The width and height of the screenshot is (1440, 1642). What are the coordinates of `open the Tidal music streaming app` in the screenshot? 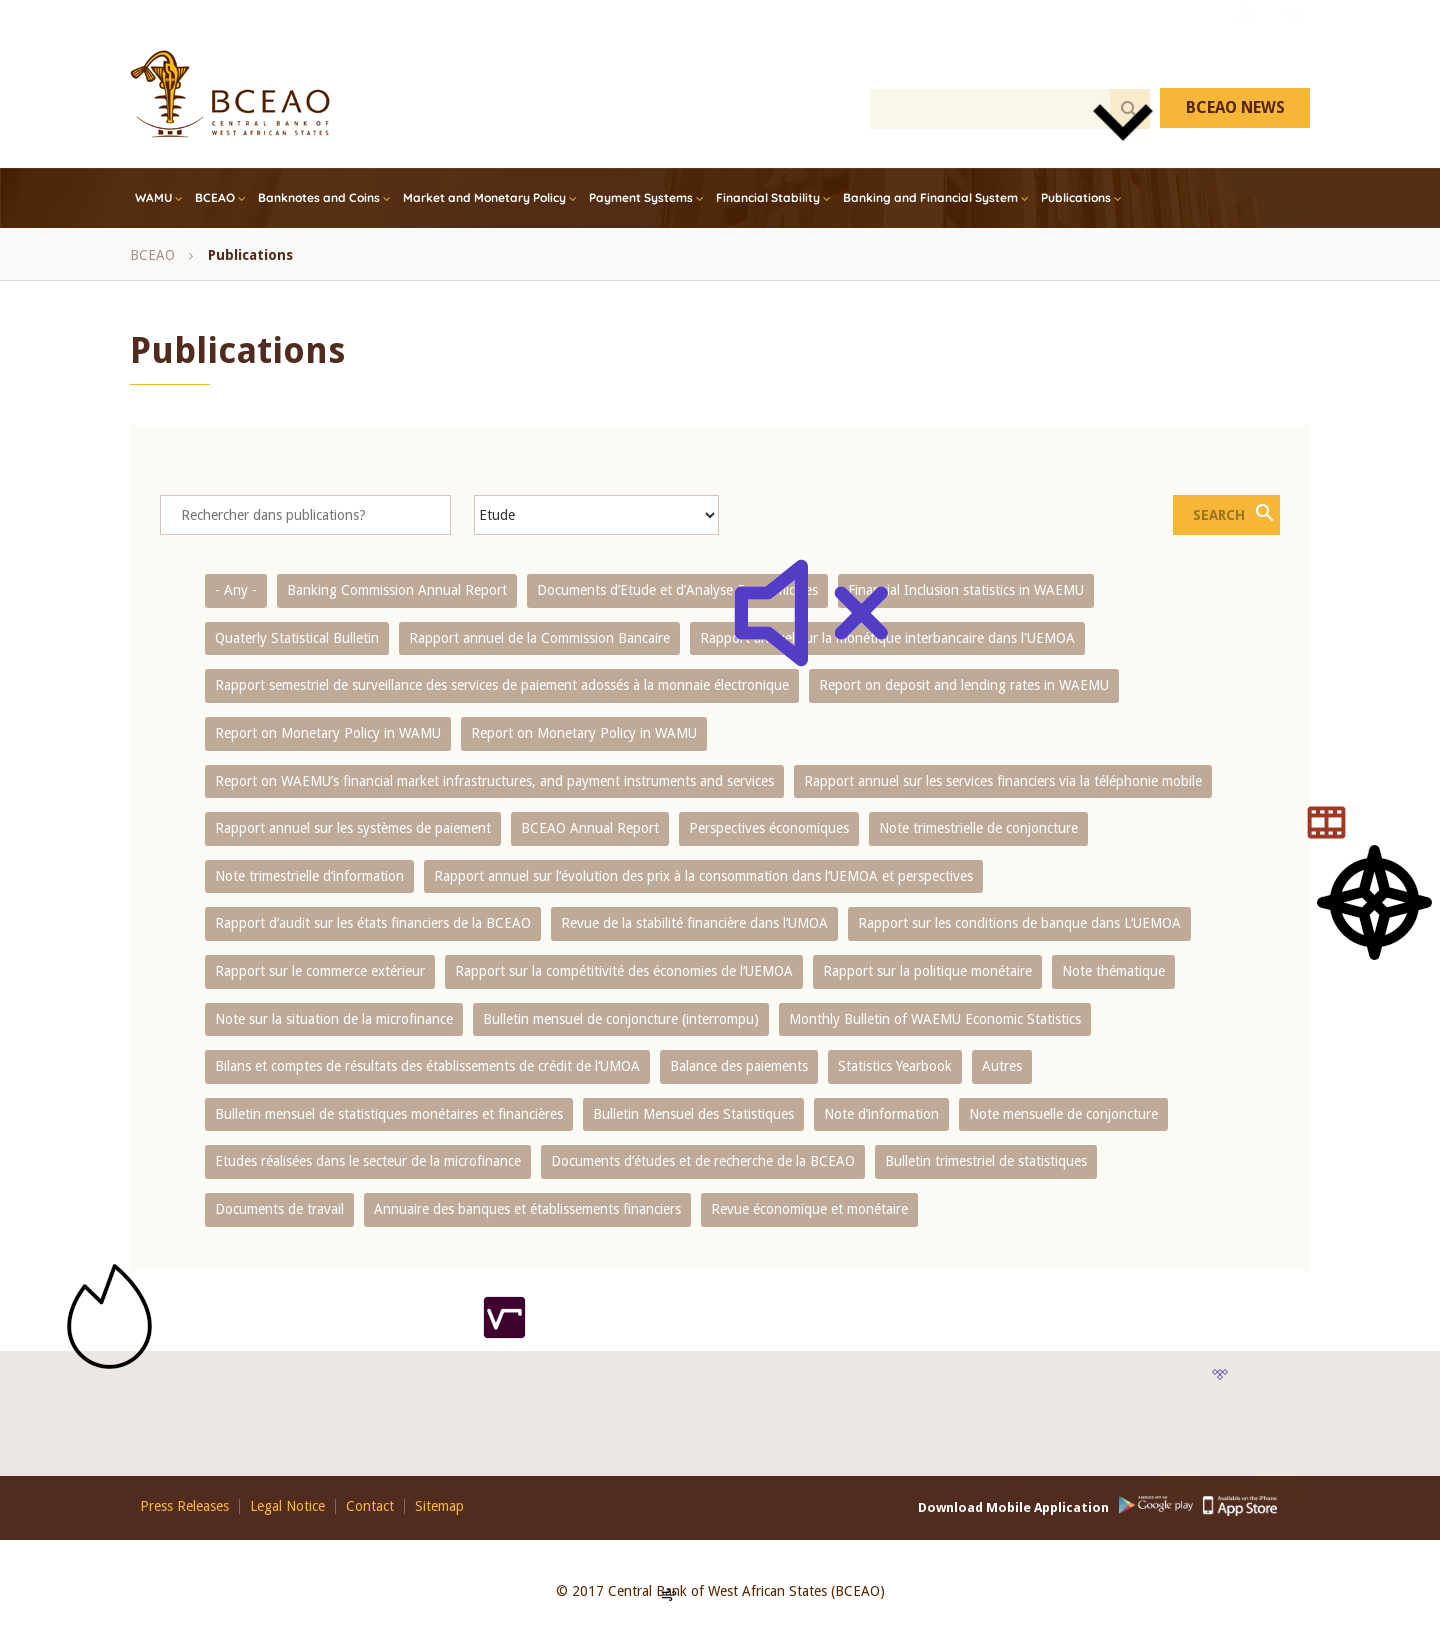 It's located at (1220, 1374).